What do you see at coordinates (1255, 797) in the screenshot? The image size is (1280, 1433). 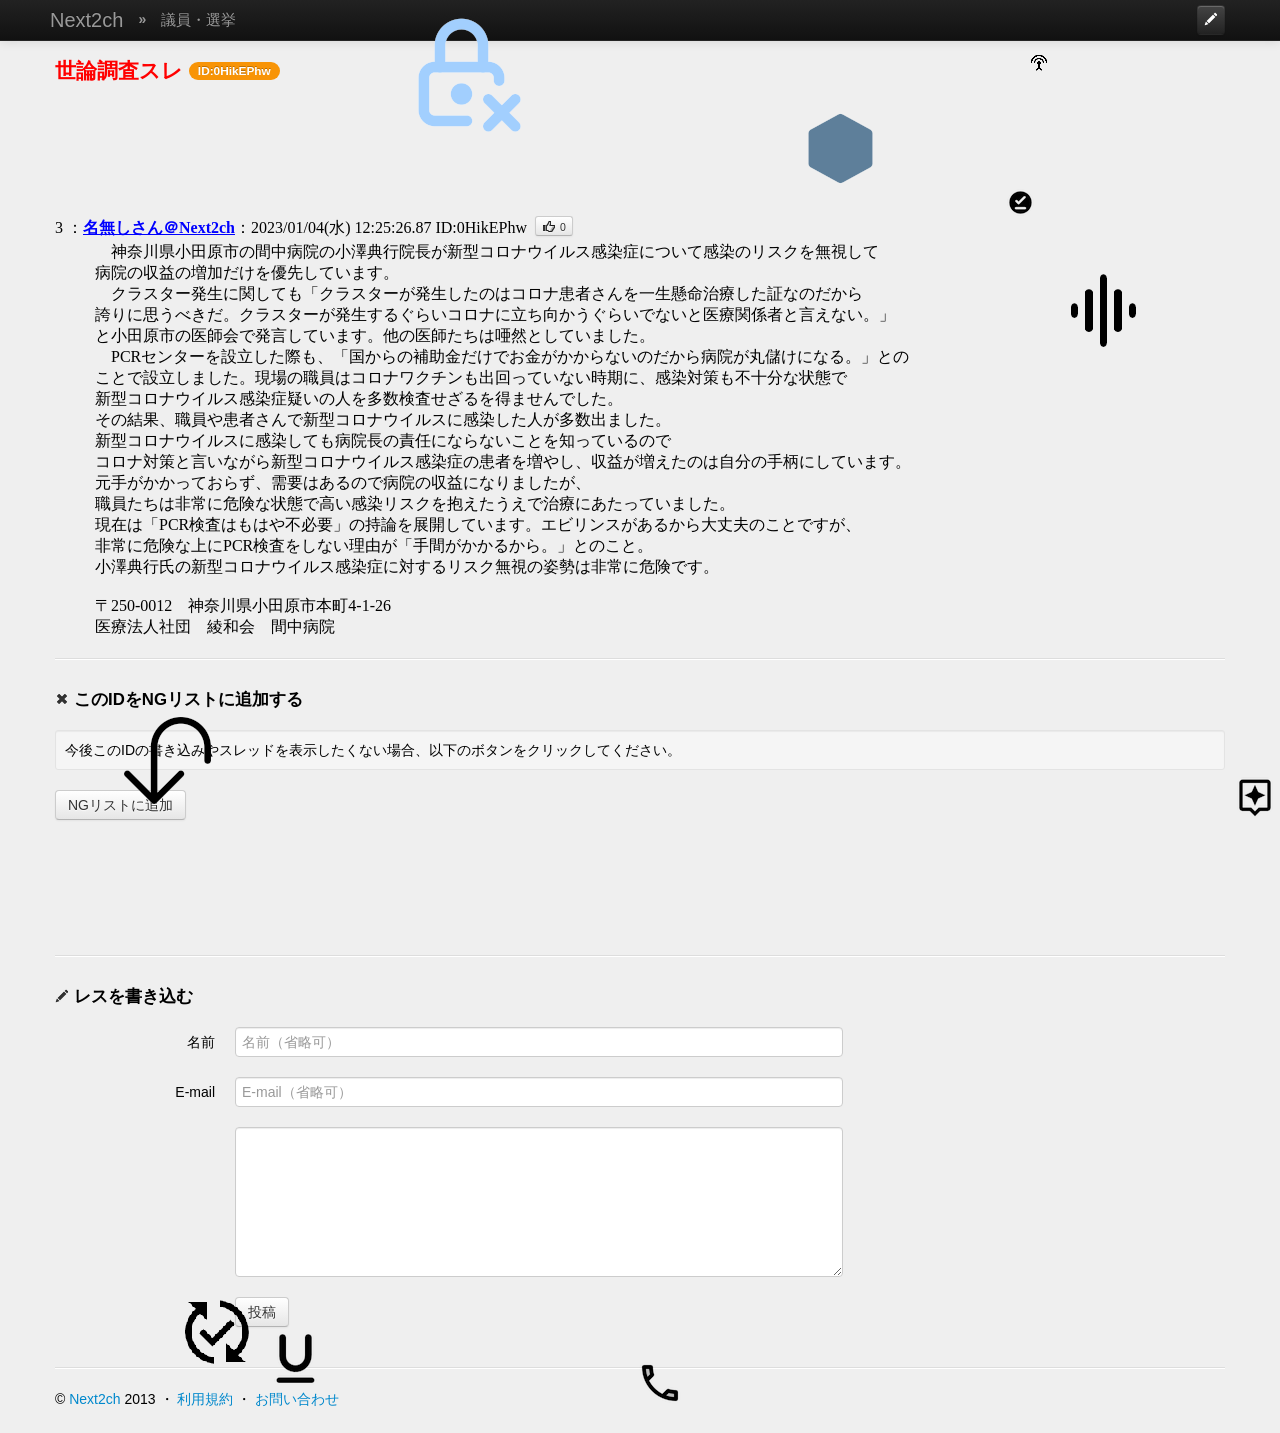 I see `access AI assistant or smart suggestions` at bounding box center [1255, 797].